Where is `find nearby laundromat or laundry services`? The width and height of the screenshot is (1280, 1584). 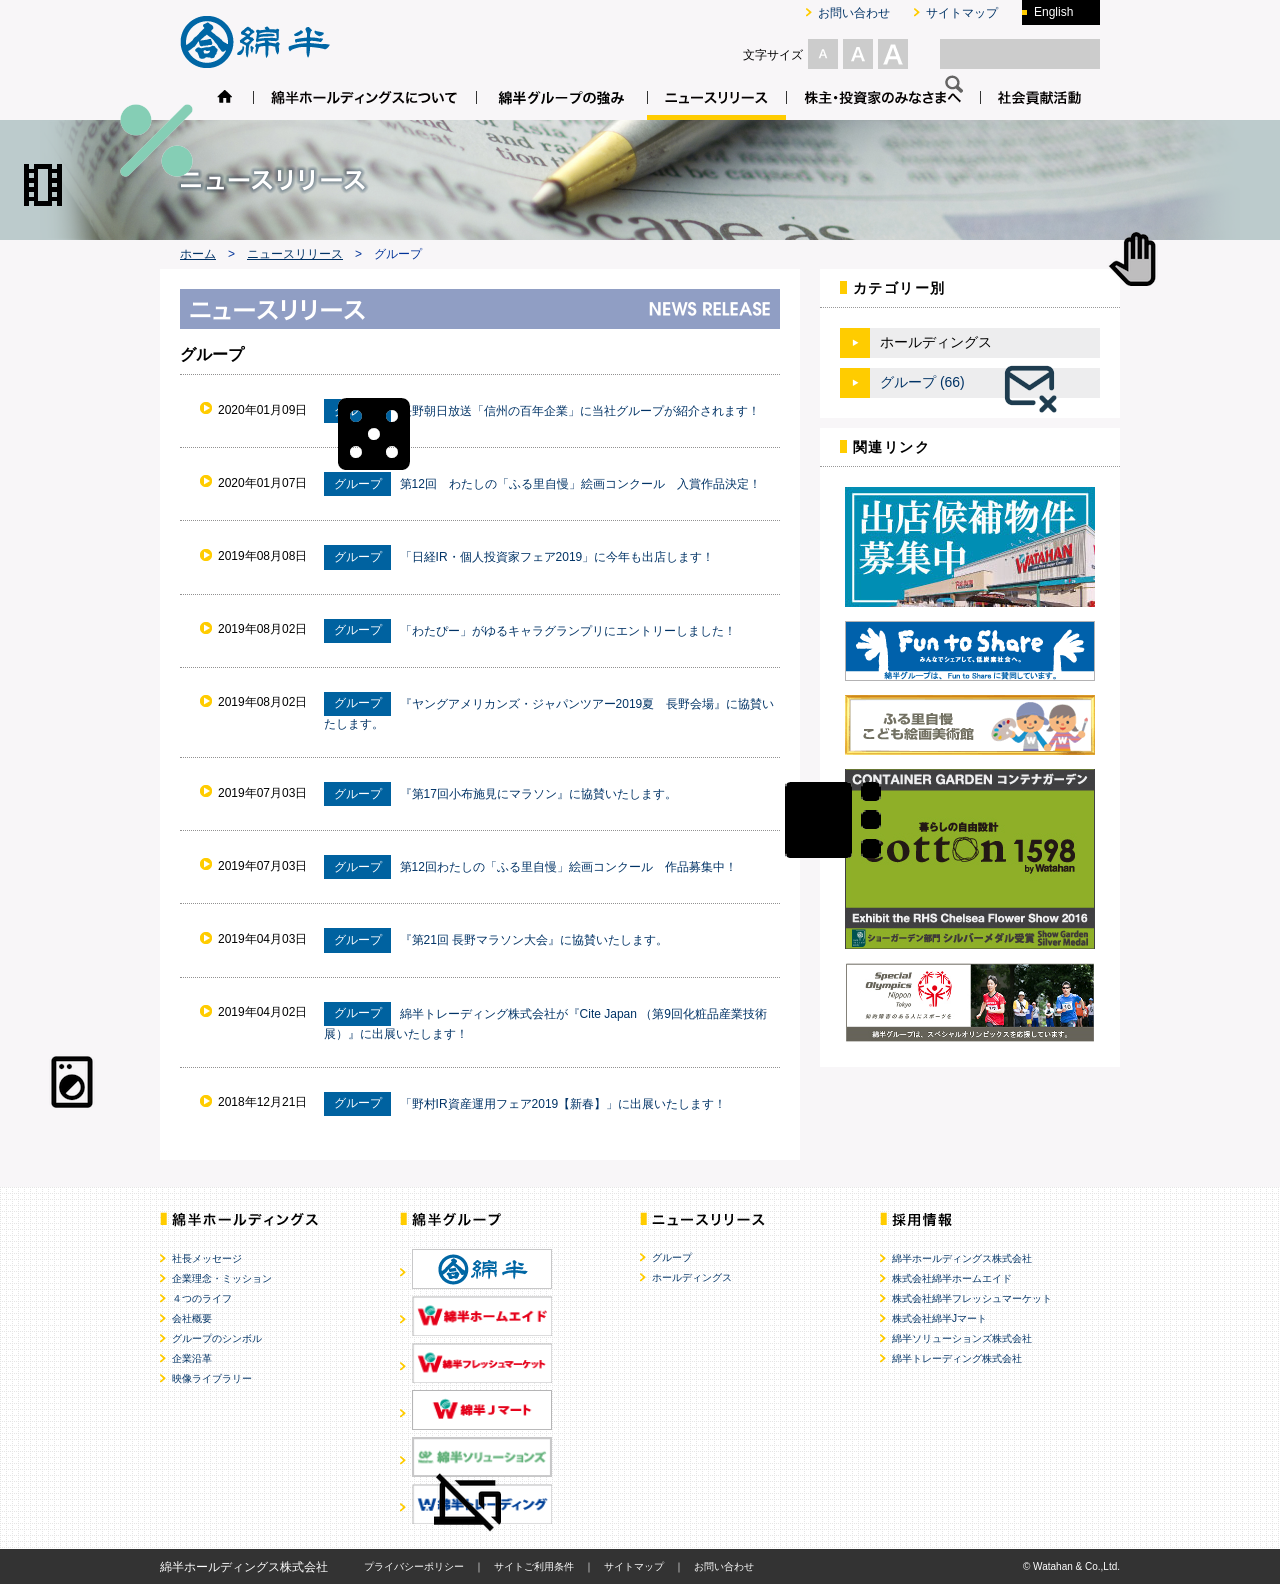 find nearby laundromat or laundry services is located at coordinates (72, 1082).